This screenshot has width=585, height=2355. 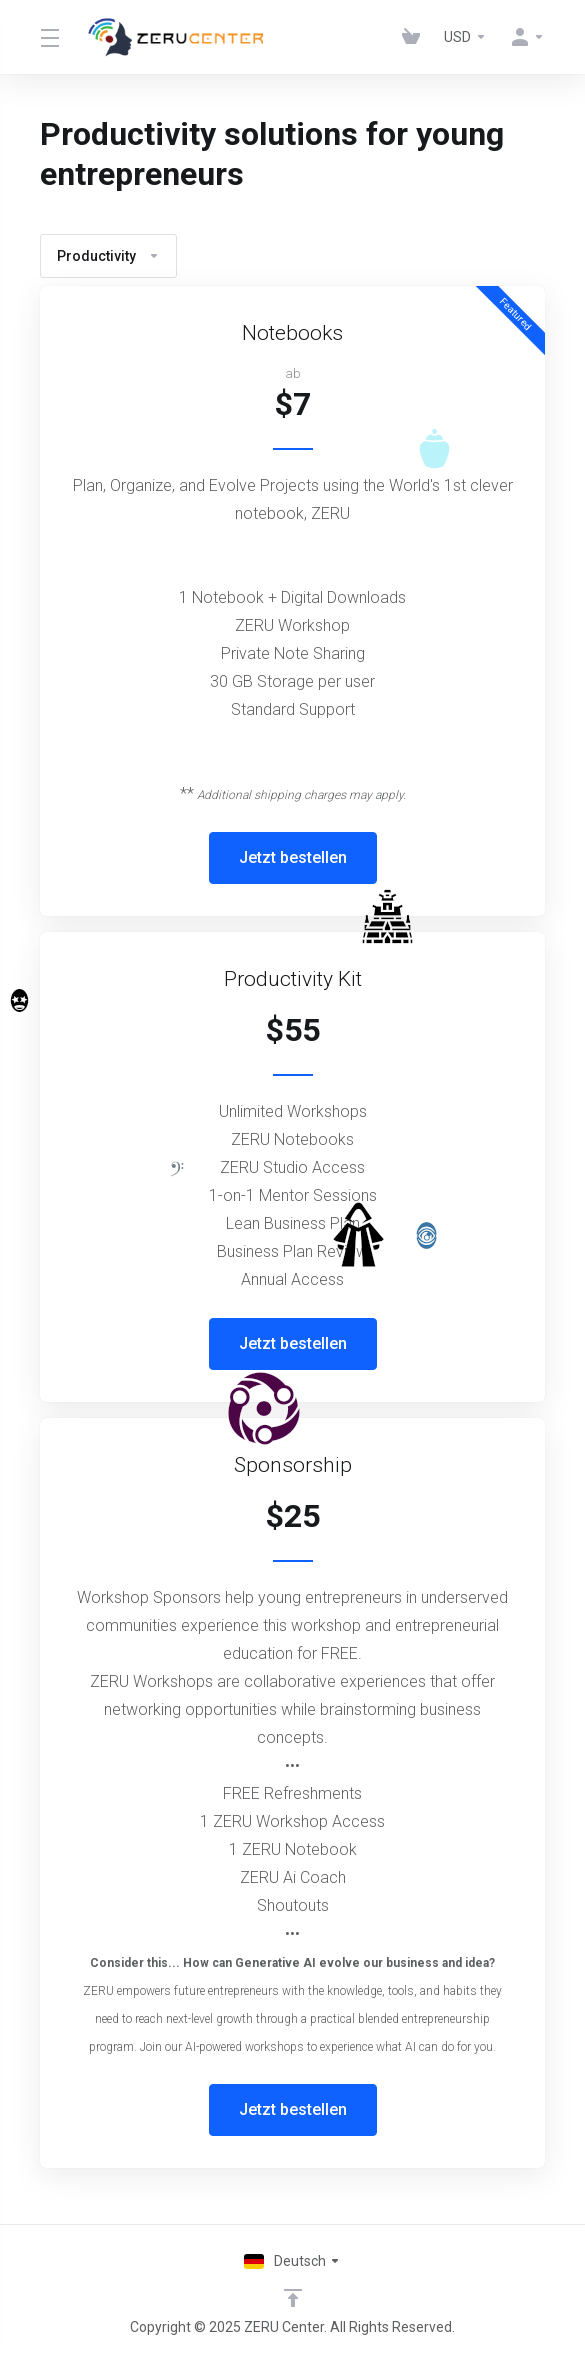 What do you see at coordinates (426, 1235) in the screenshot?
I see `select cyclops character or creature type` at bounding box center [426, 1235].